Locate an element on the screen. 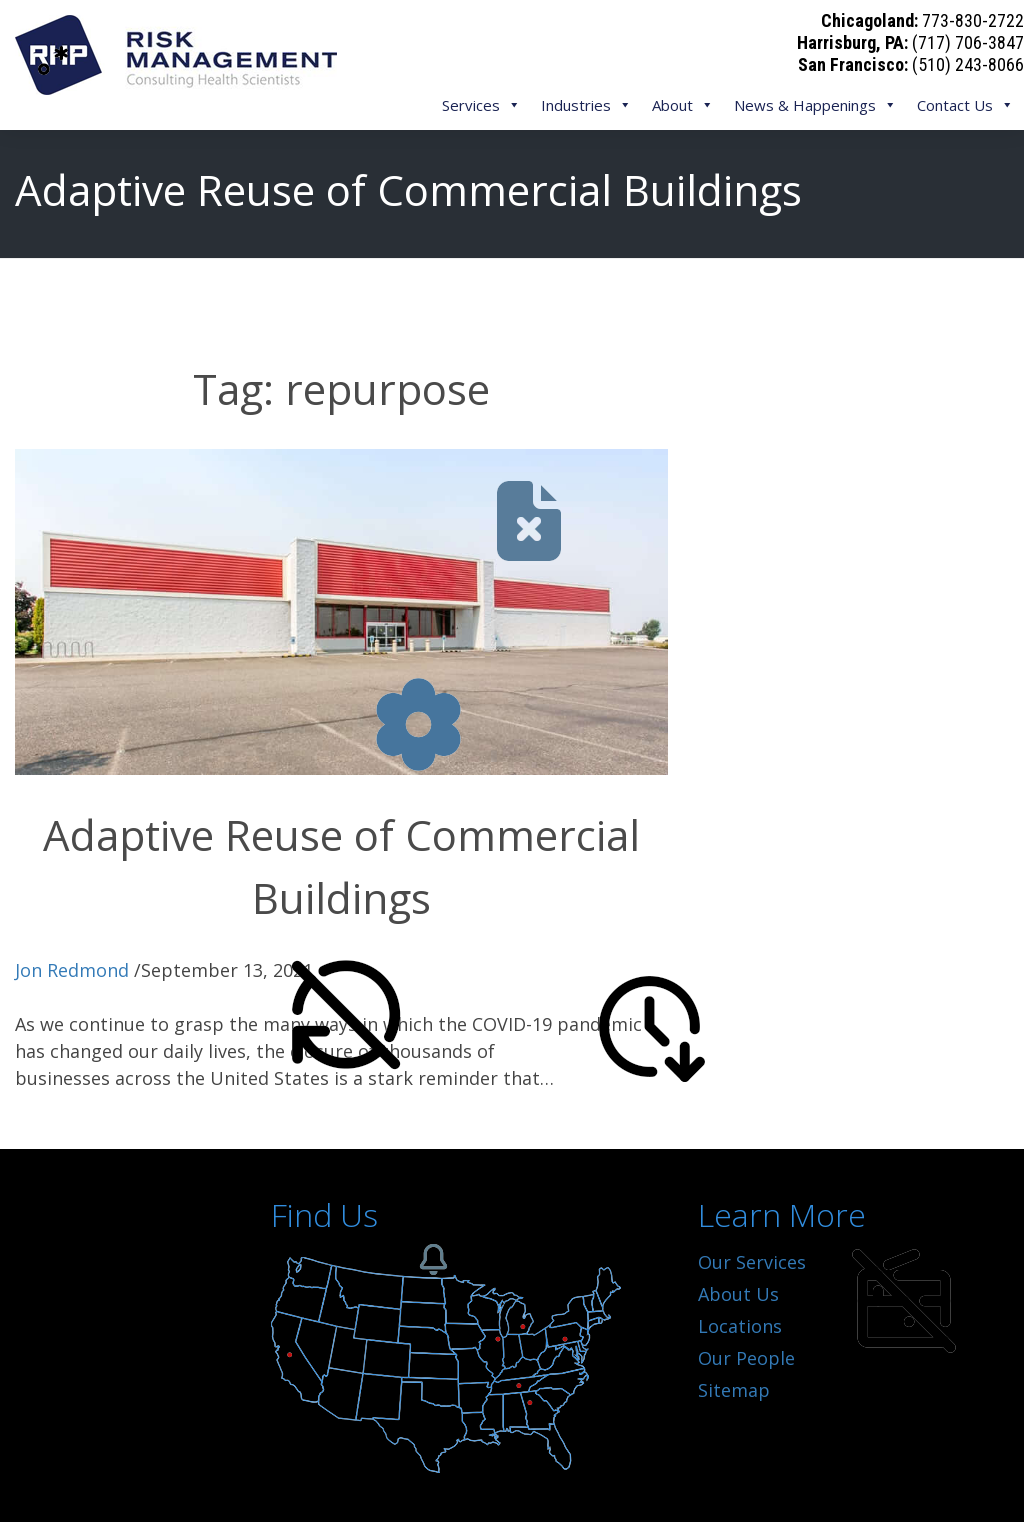  delete or remove a file is located at coordinates (529, 521).